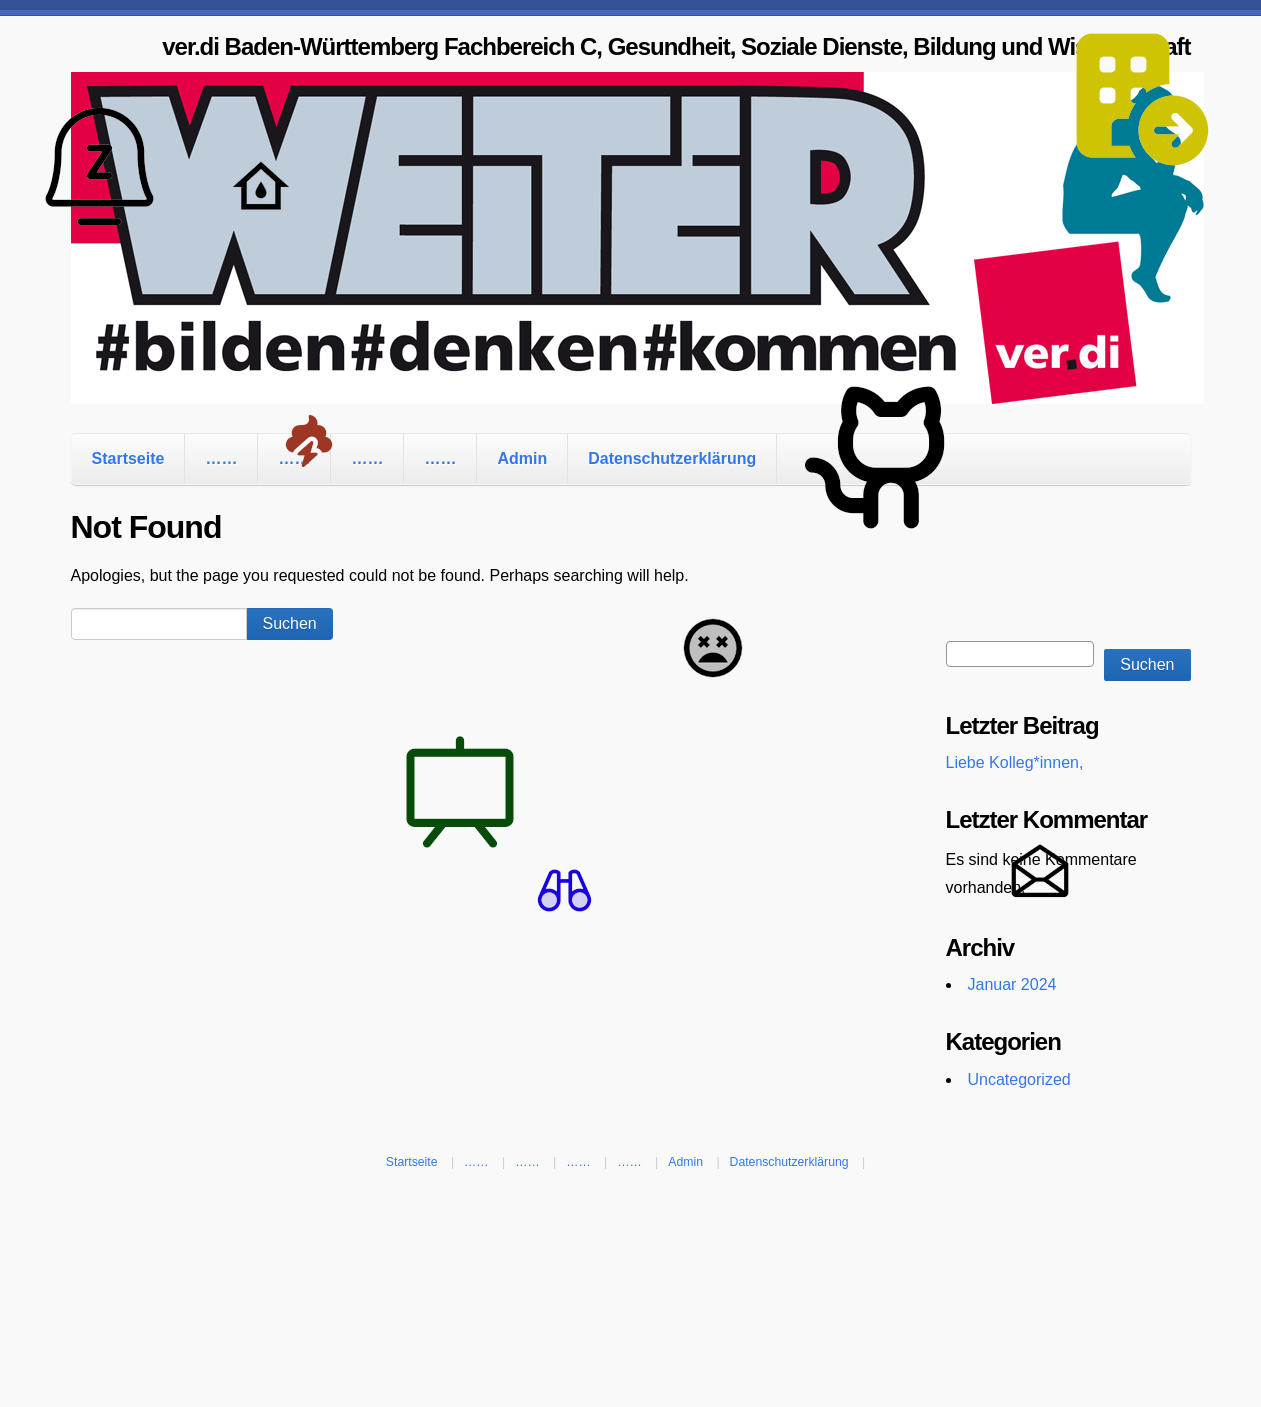  Describe the element at coordinates (460, 794) in the screenshot. I see `start a presentation or slideshow` at that location.